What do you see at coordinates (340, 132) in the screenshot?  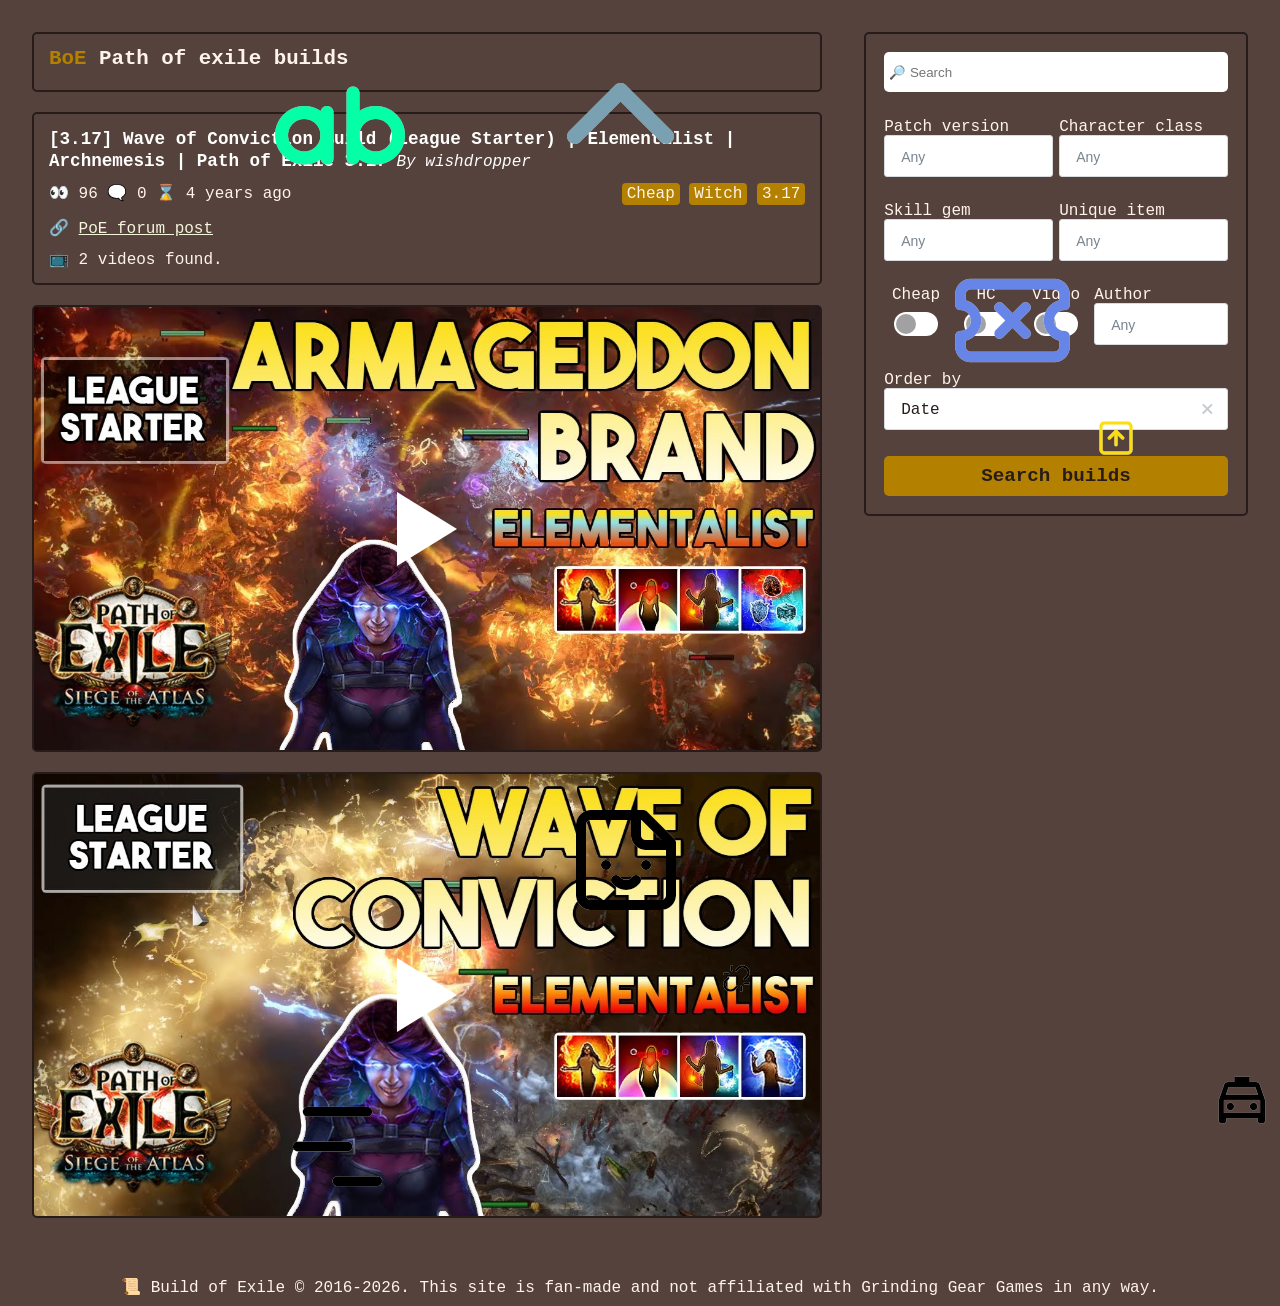 I see `convert text to lowercase` at bounding box center [340, 132].